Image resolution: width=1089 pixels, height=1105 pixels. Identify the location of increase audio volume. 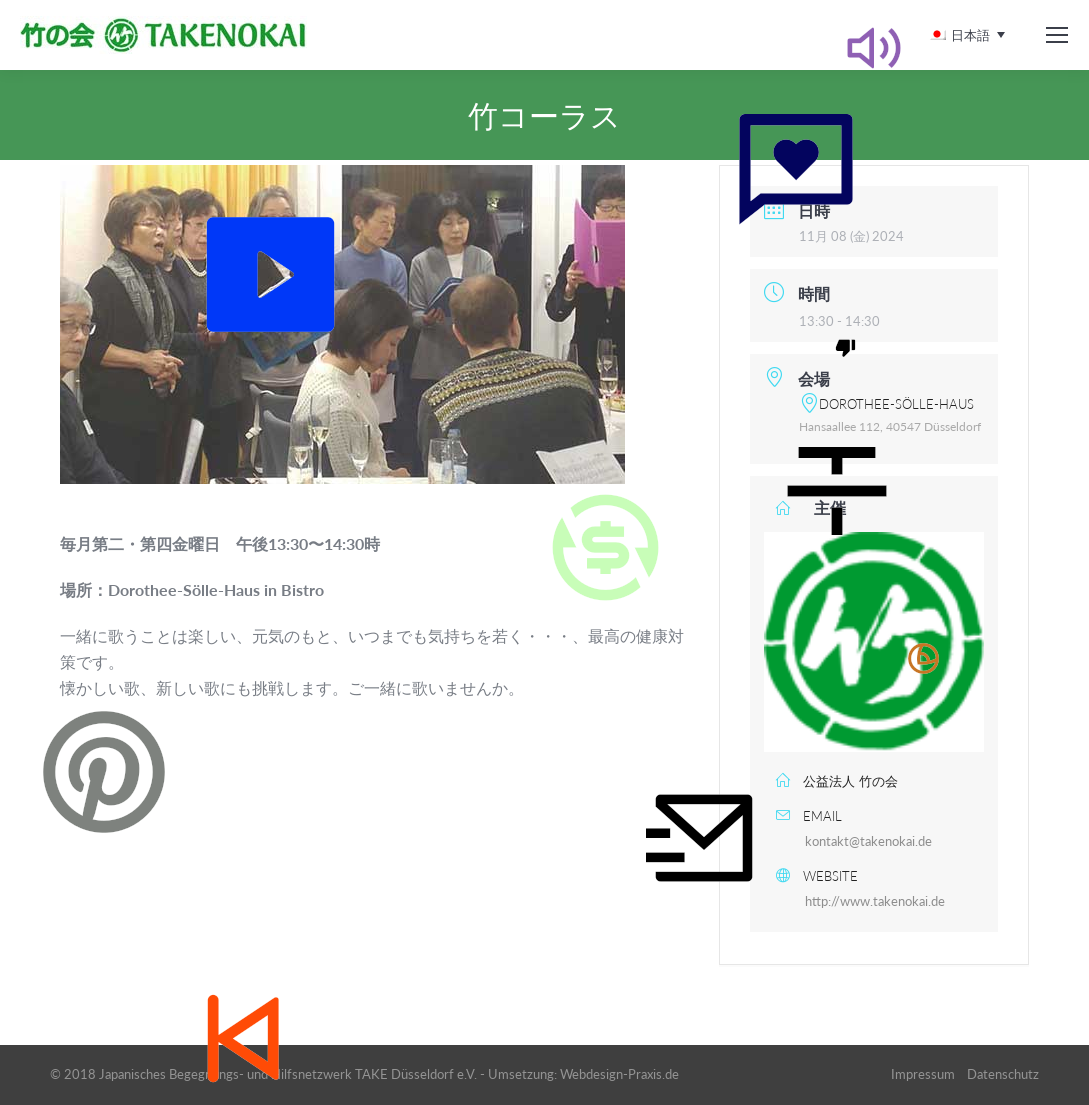
(874, 48).